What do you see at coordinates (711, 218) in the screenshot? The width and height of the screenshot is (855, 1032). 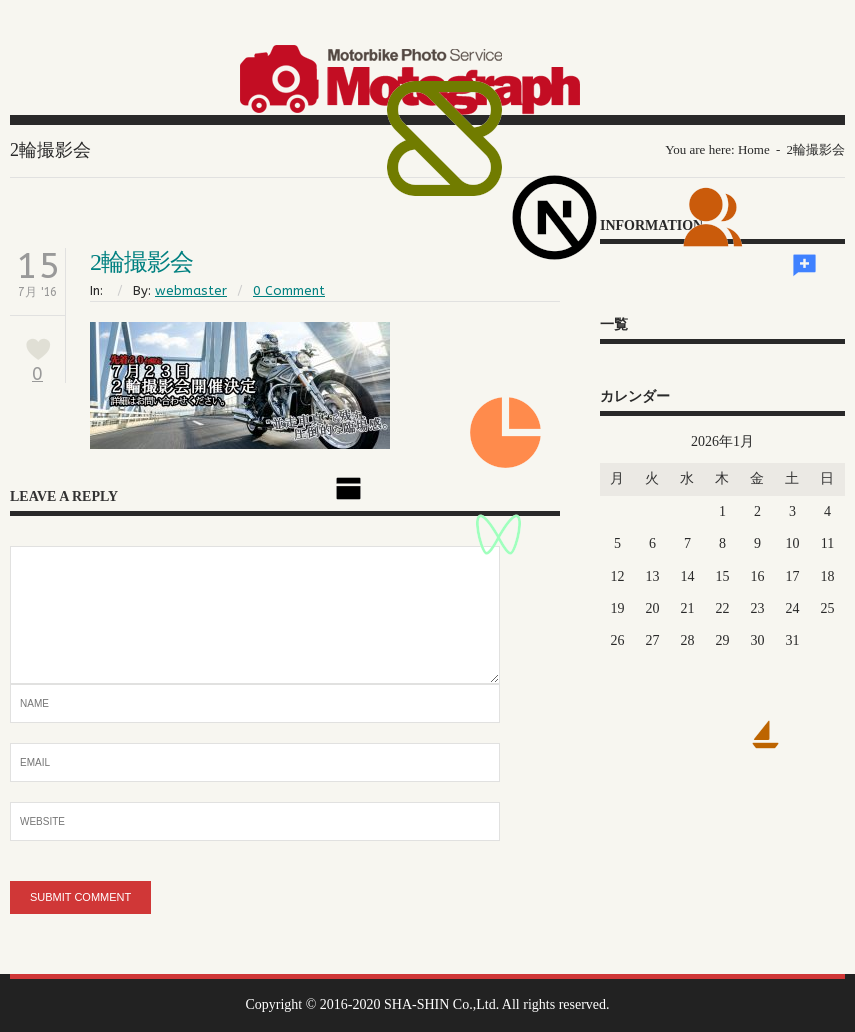 I see `view group members` at bounding box center [711, 218].